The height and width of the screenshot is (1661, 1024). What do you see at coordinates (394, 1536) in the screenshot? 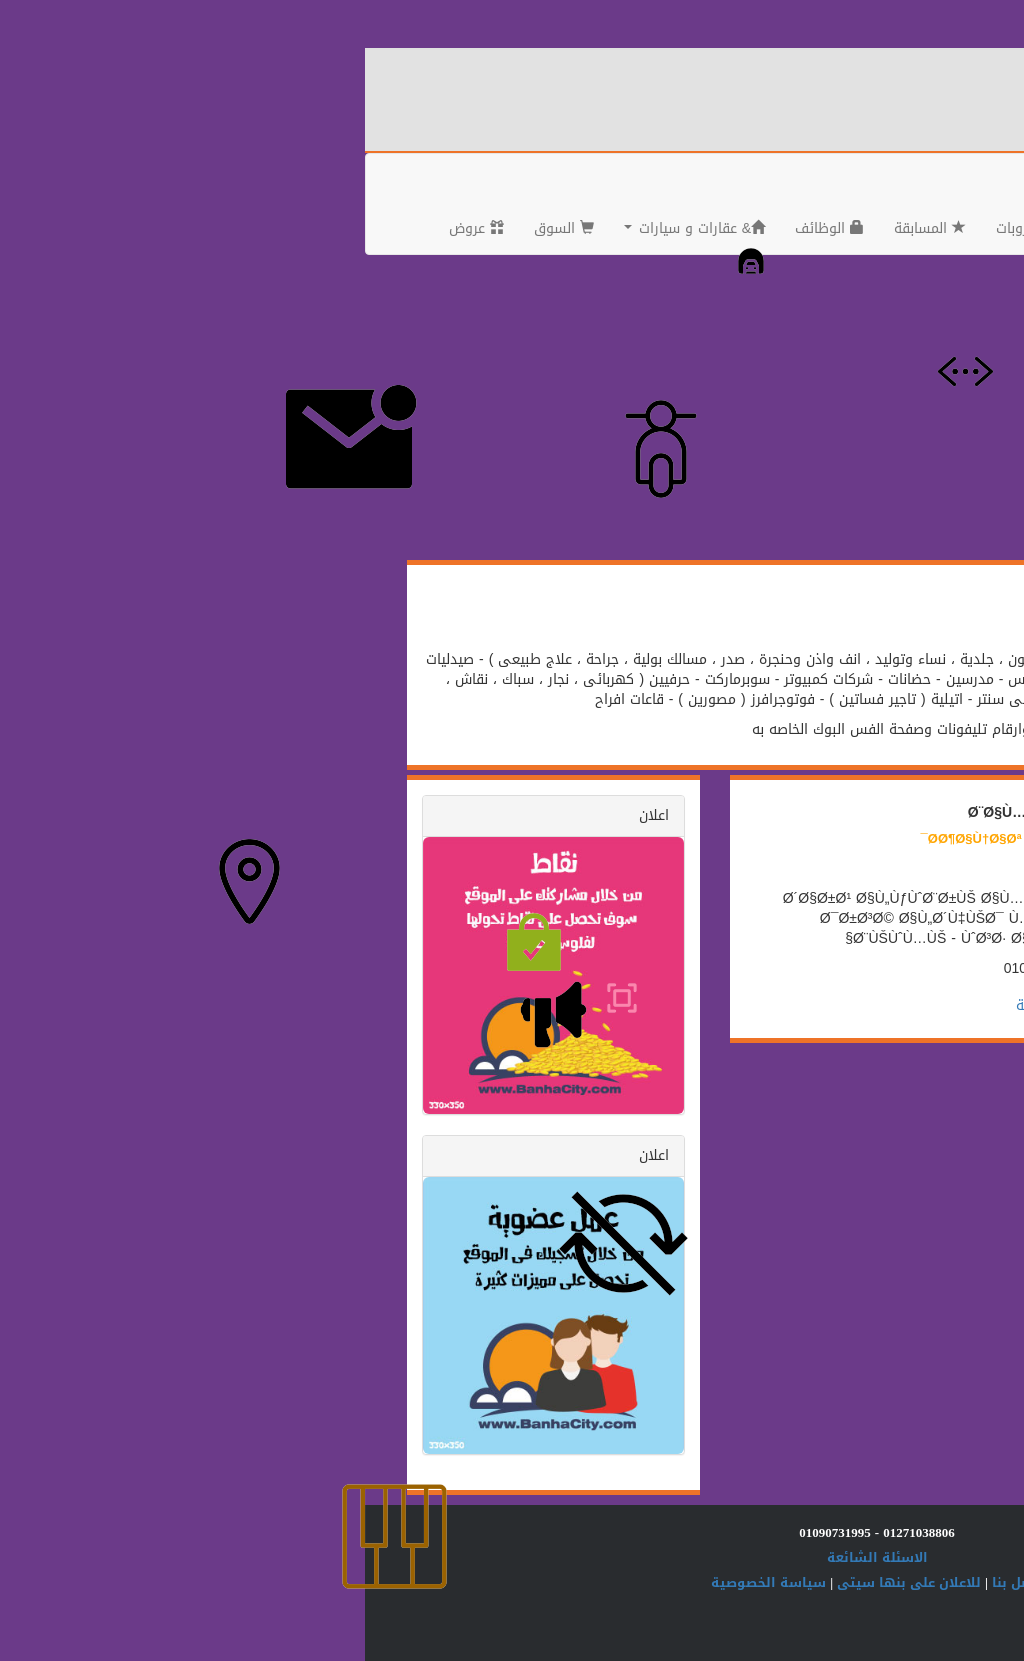
I see `open music or piano app` at bounding box center [394, 1536].